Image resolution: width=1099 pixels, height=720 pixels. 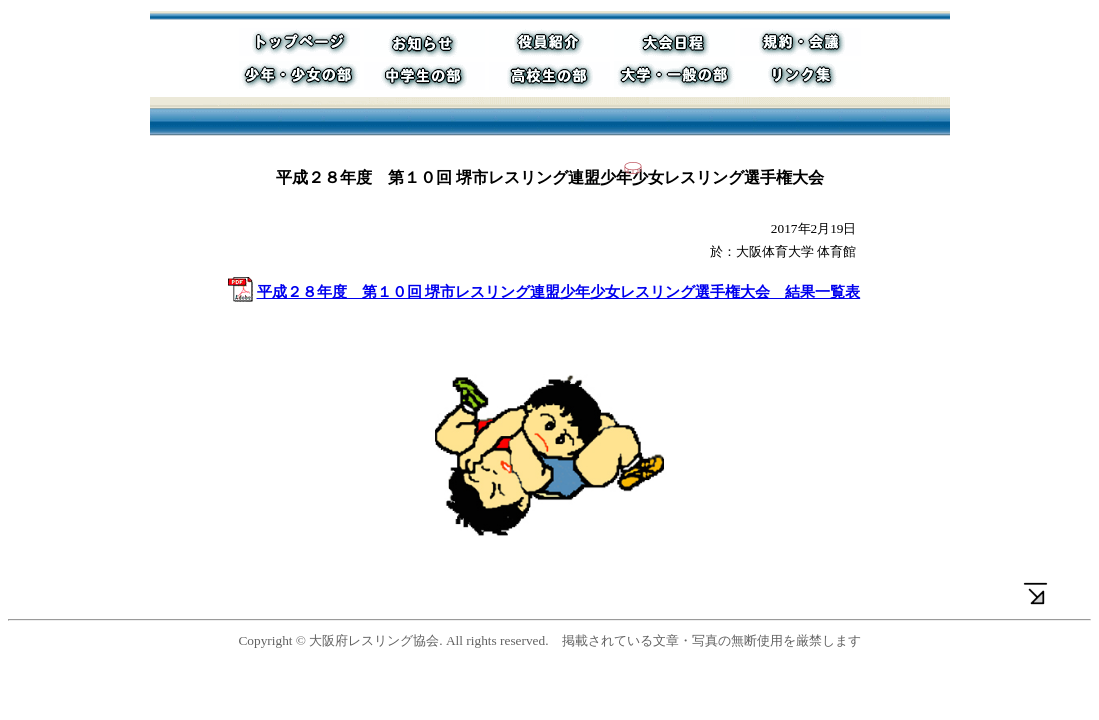 I want to click on move item to bottom-right corner, so click(x=1035, y=594).